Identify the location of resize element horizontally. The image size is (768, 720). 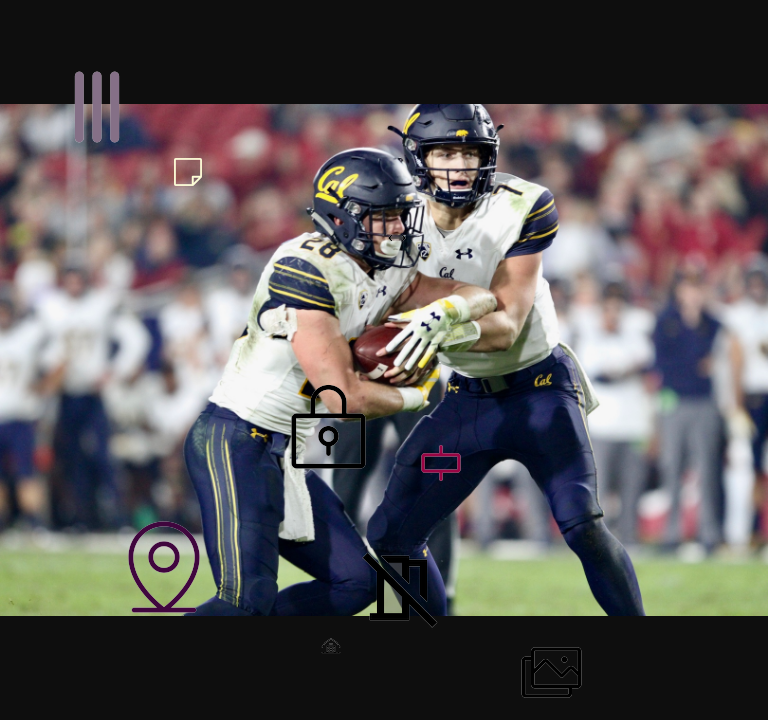
(397, 238).